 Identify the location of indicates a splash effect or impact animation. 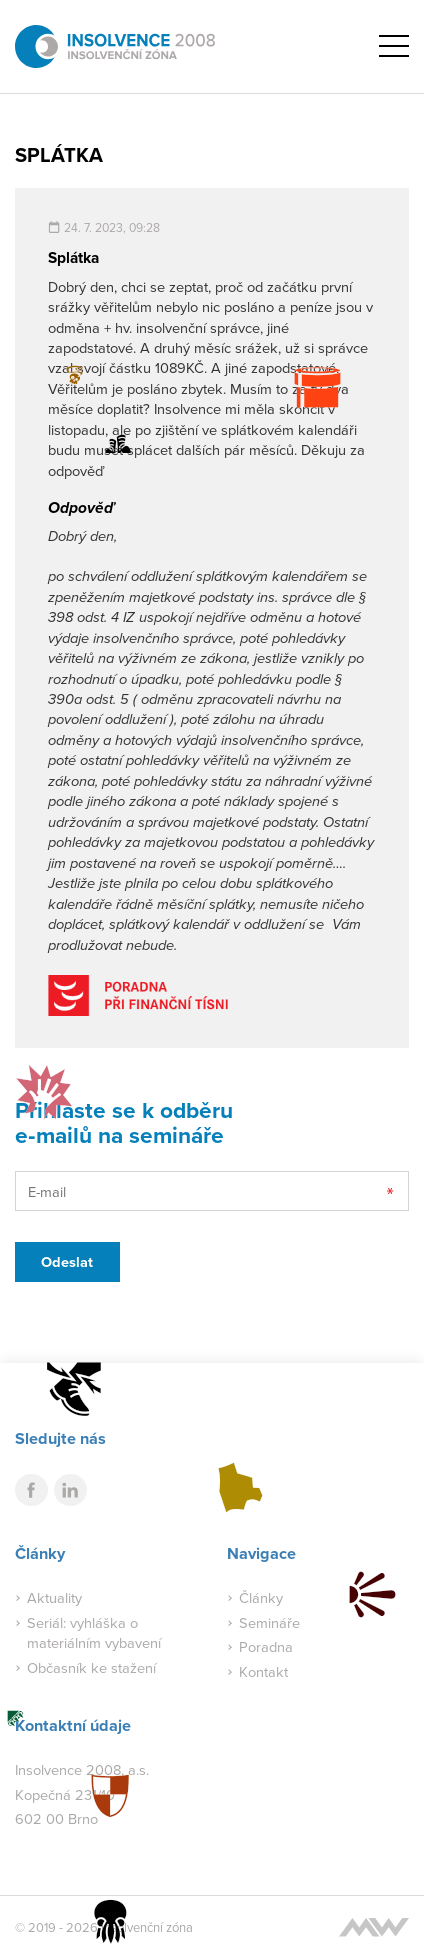
(372, 1594).